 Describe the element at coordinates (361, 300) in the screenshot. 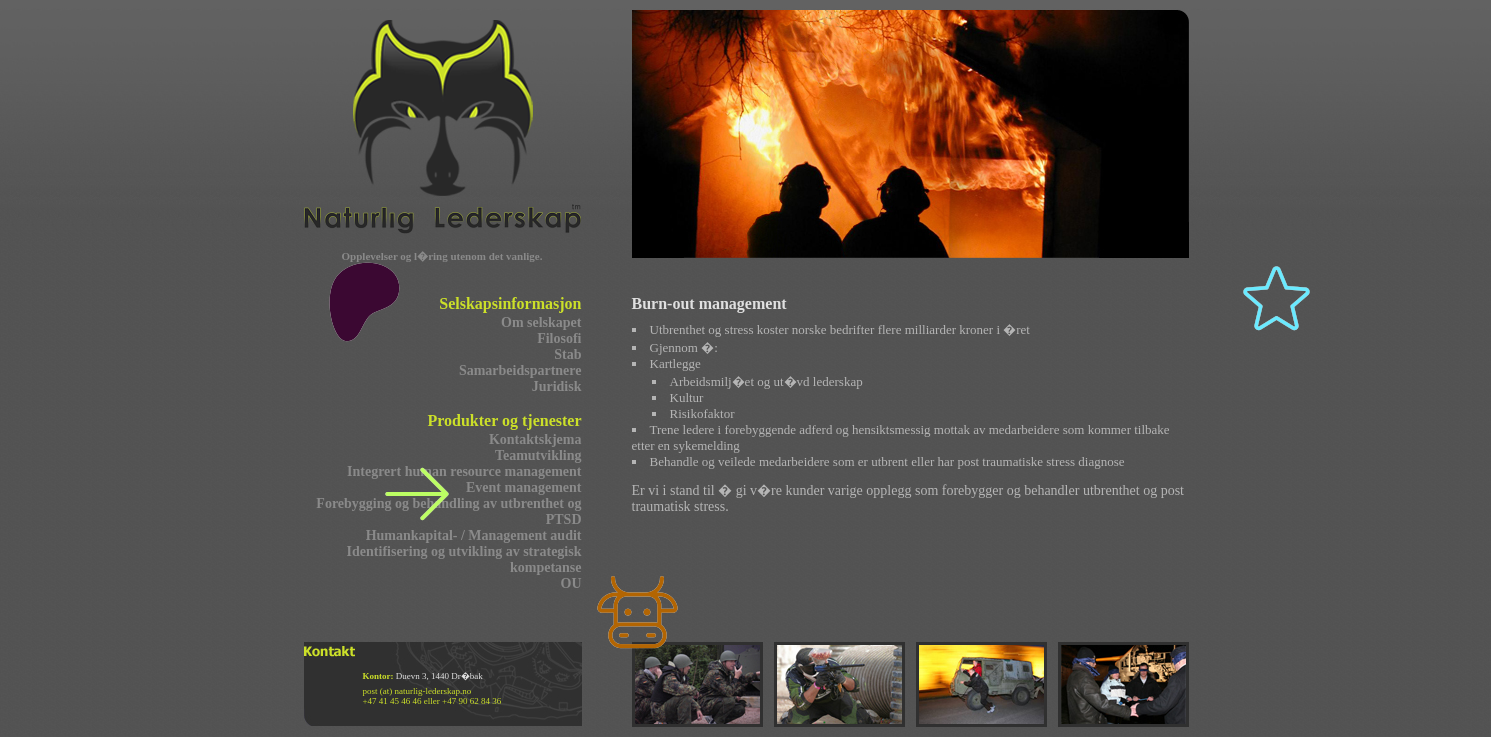

I see `link to patreon creator page` at that location.